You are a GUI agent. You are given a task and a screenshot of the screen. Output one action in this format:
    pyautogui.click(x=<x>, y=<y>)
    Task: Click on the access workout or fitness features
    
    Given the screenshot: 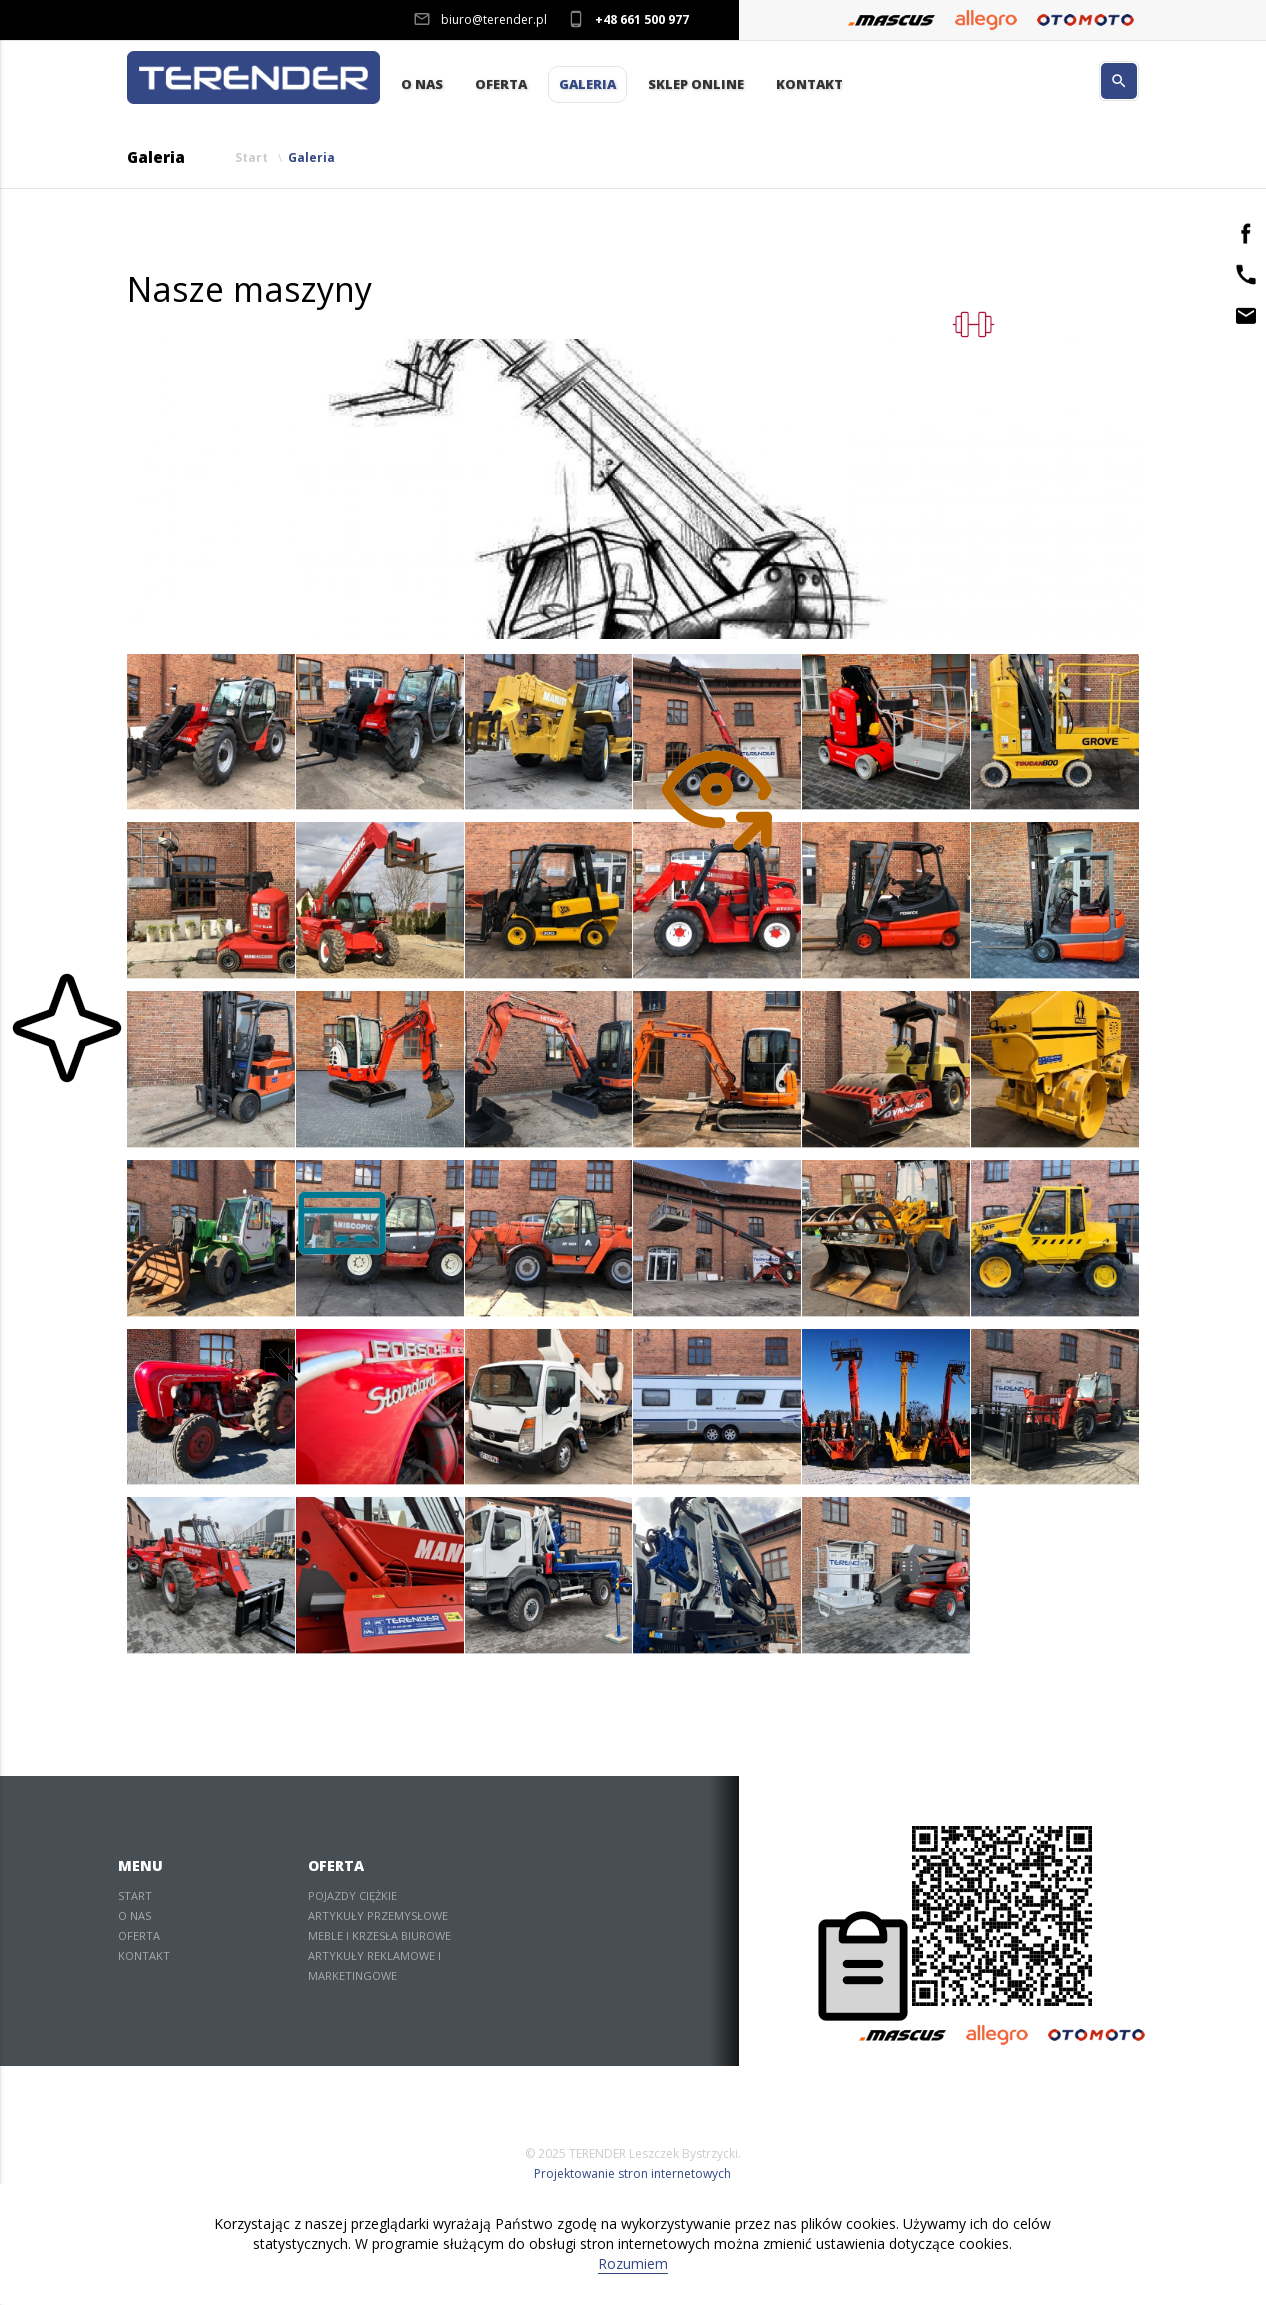 What is the action you would take?
    pyautogui.click(x=973, y=324)
    